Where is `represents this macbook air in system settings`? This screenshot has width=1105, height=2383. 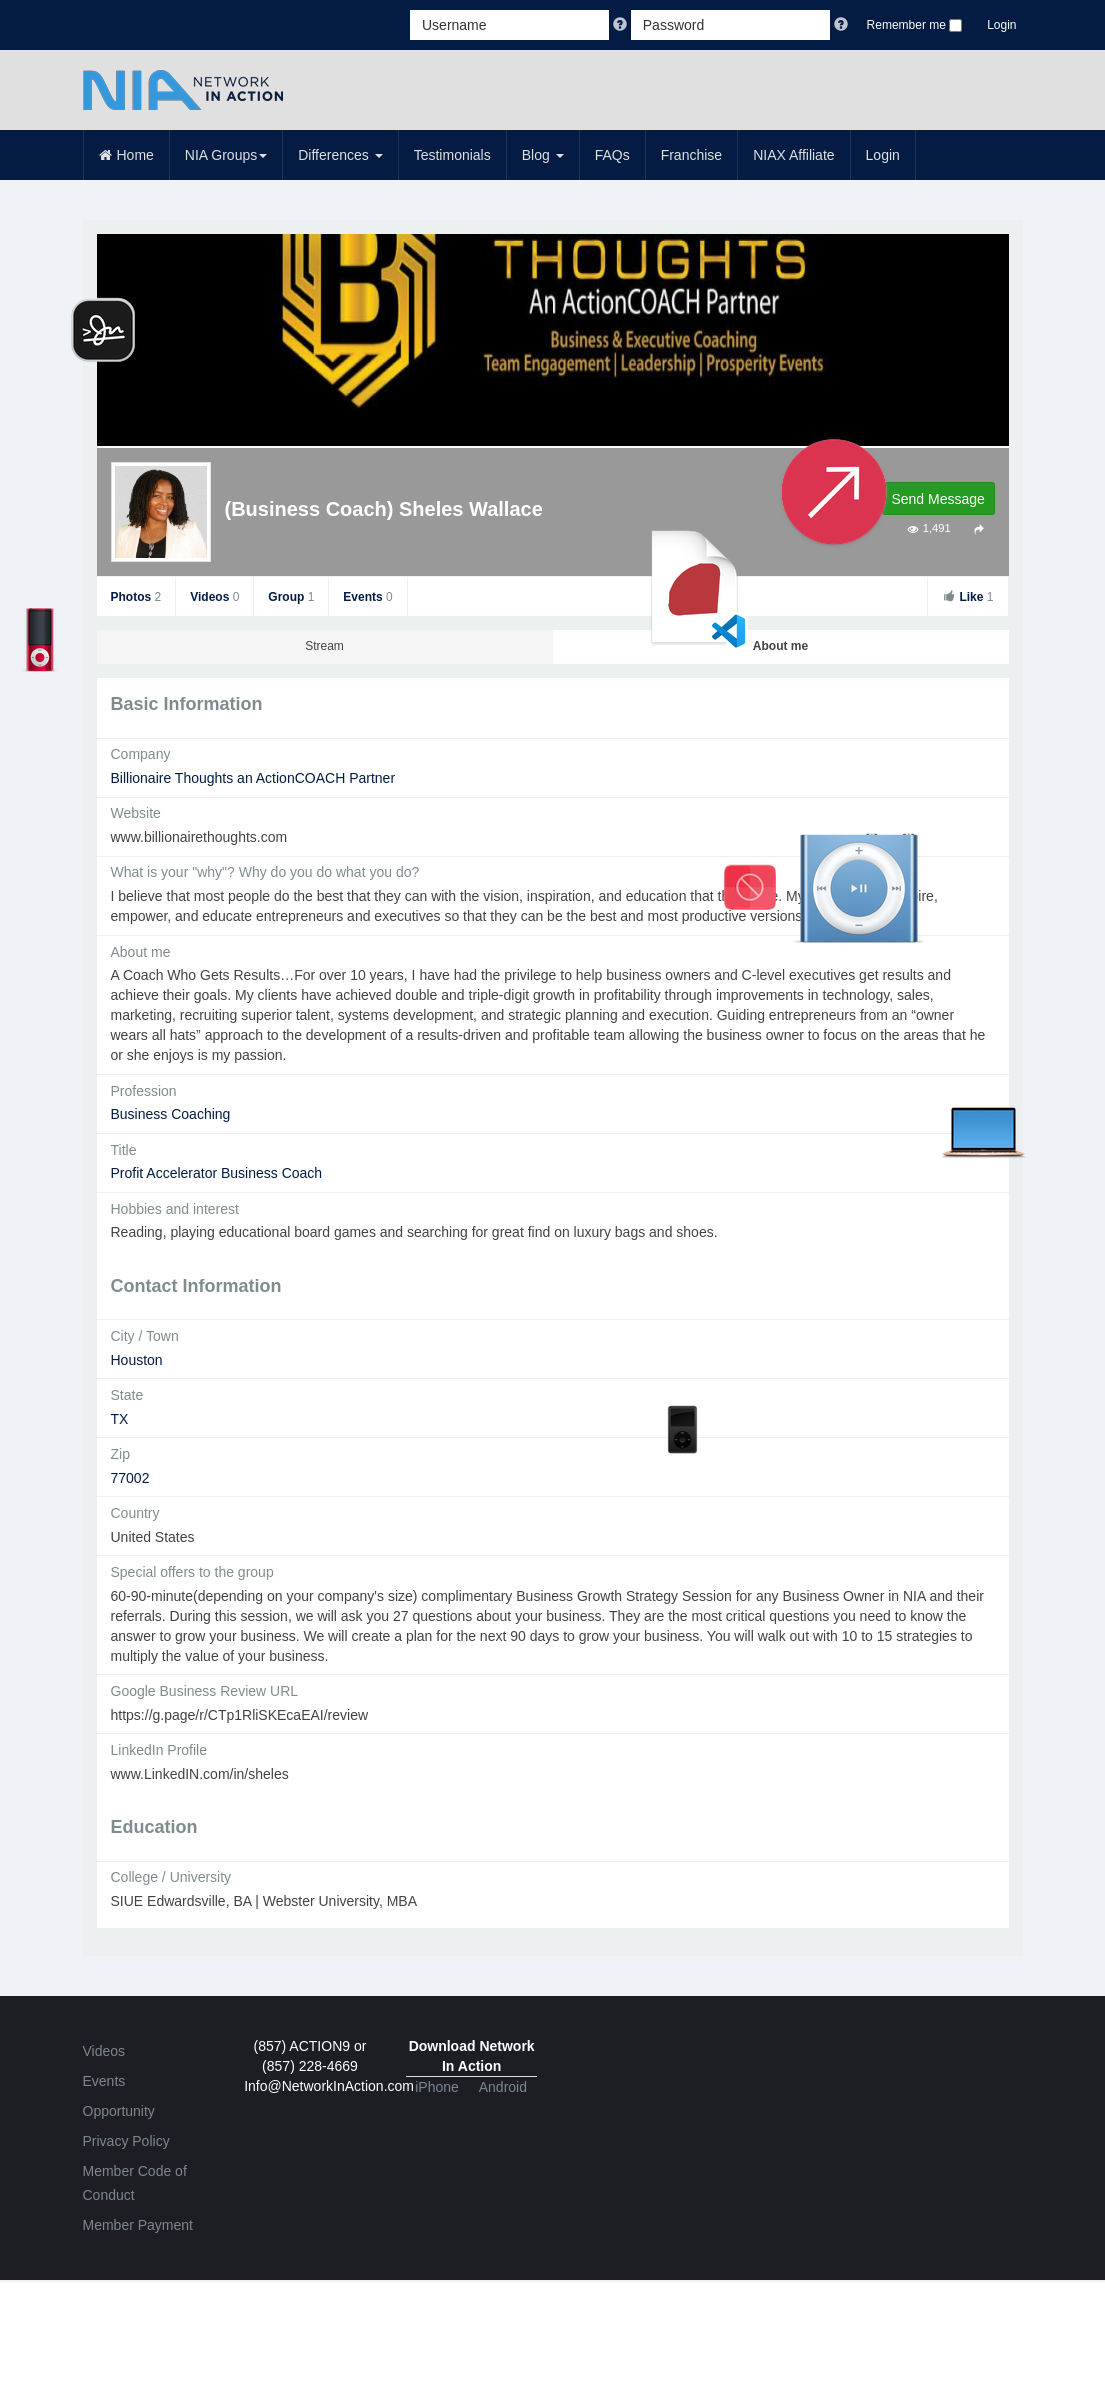 represents this macbook air in system settings is located at coordinates (983, 1125).